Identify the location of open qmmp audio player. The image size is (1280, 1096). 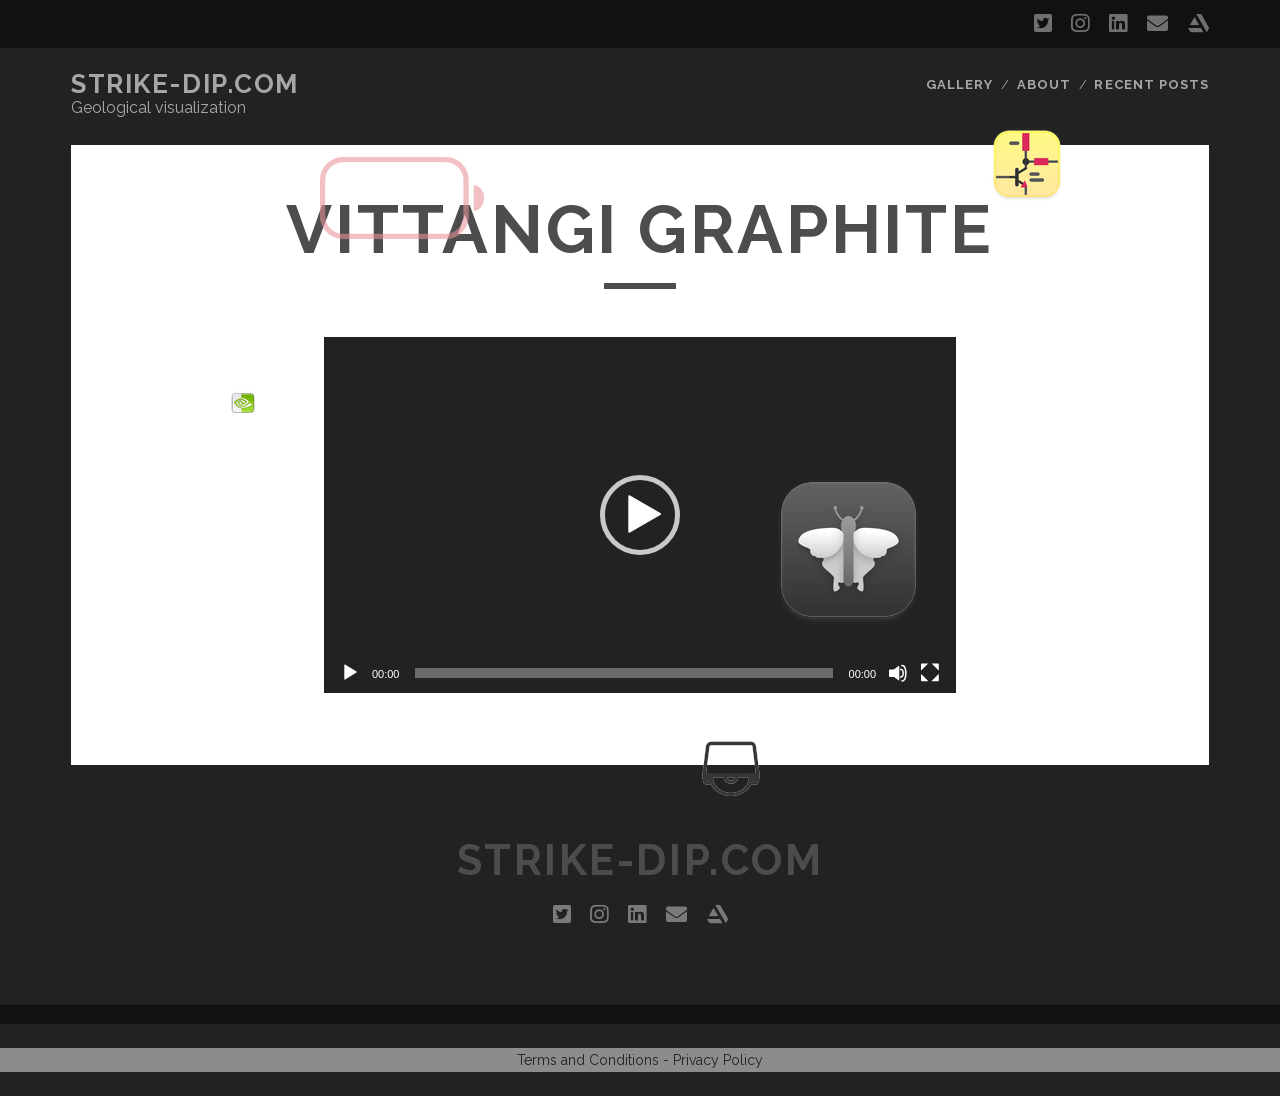
(848, 549).